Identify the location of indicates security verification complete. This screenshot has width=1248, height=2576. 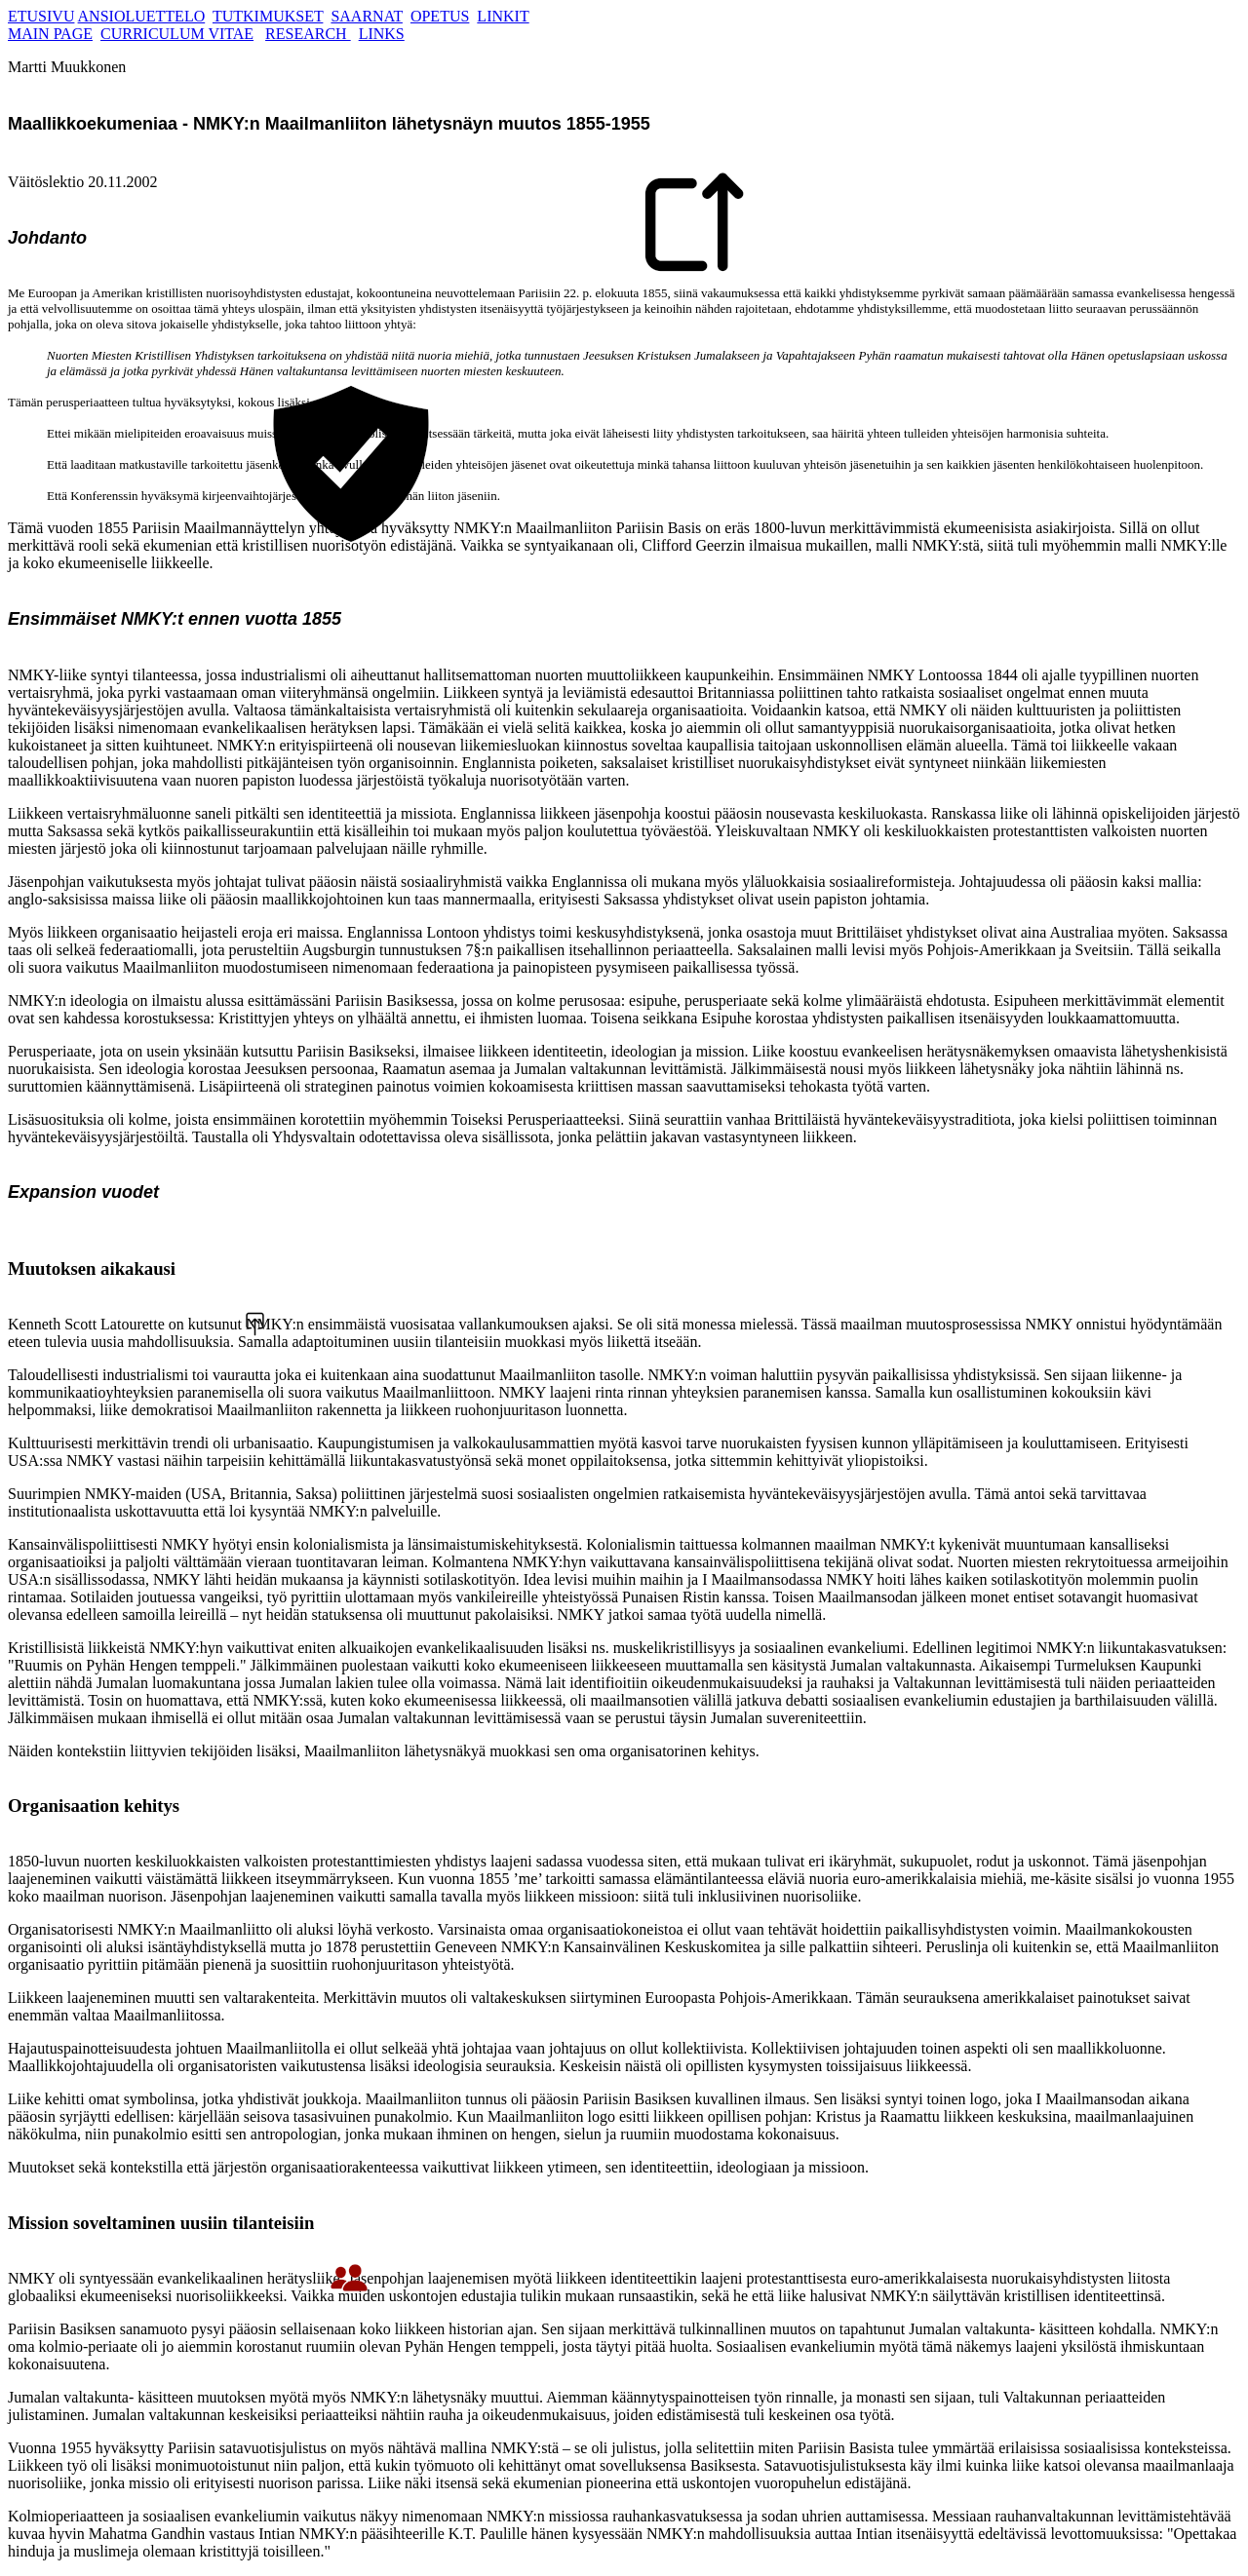
(351, 464).